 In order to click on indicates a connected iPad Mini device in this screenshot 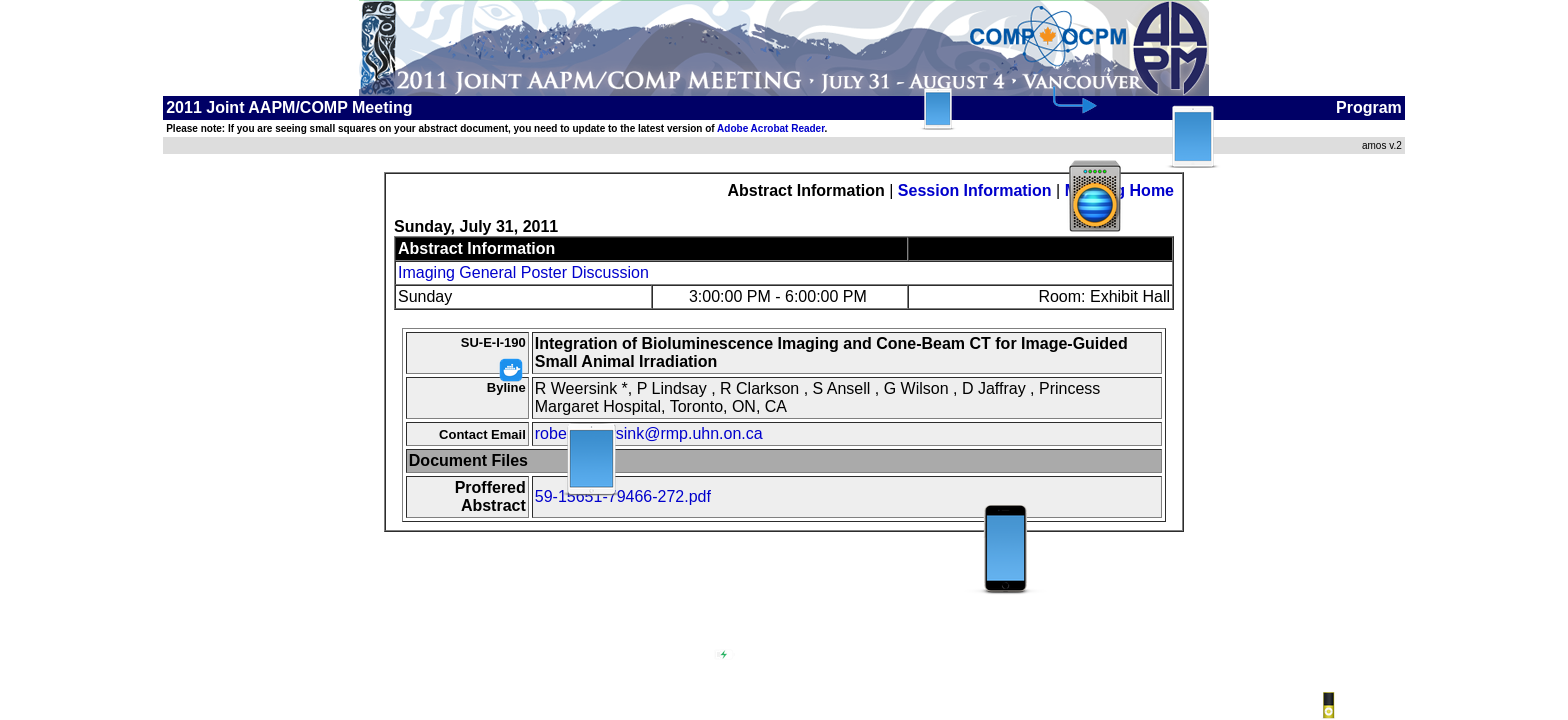, I will do `click(938, 105)`.